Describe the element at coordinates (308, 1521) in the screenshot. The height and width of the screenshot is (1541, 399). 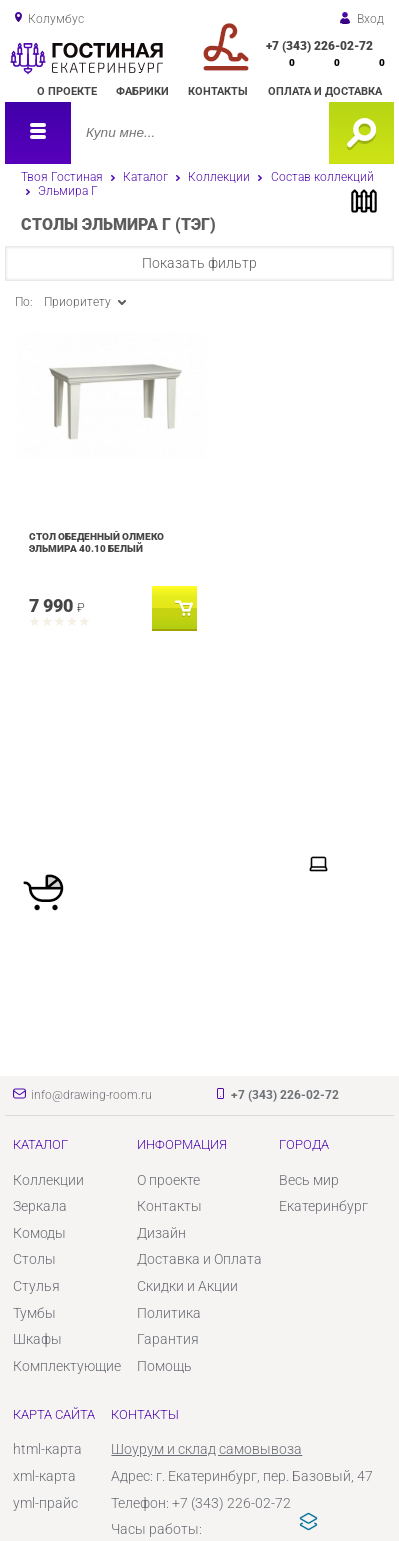
I see `view or manage layers` at that location.